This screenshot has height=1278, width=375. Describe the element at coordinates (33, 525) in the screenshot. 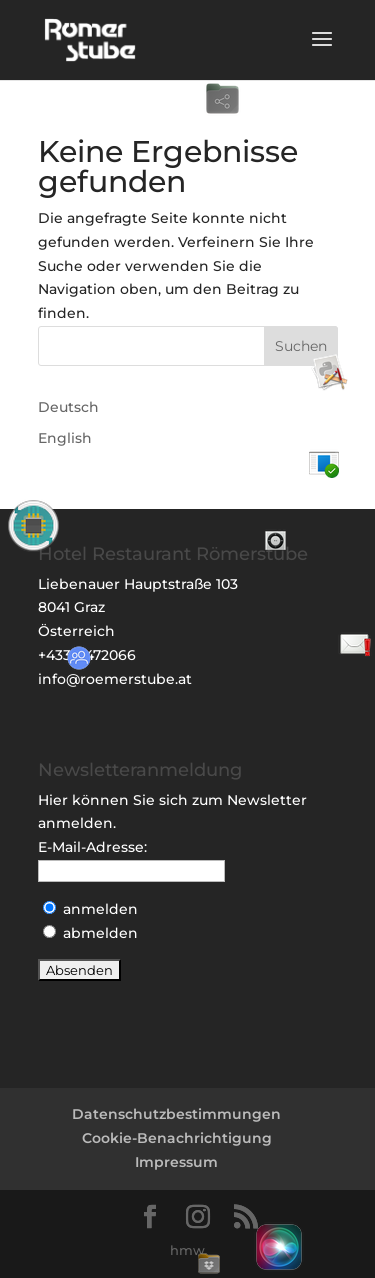

I see `access hardware driver settings` at that location.